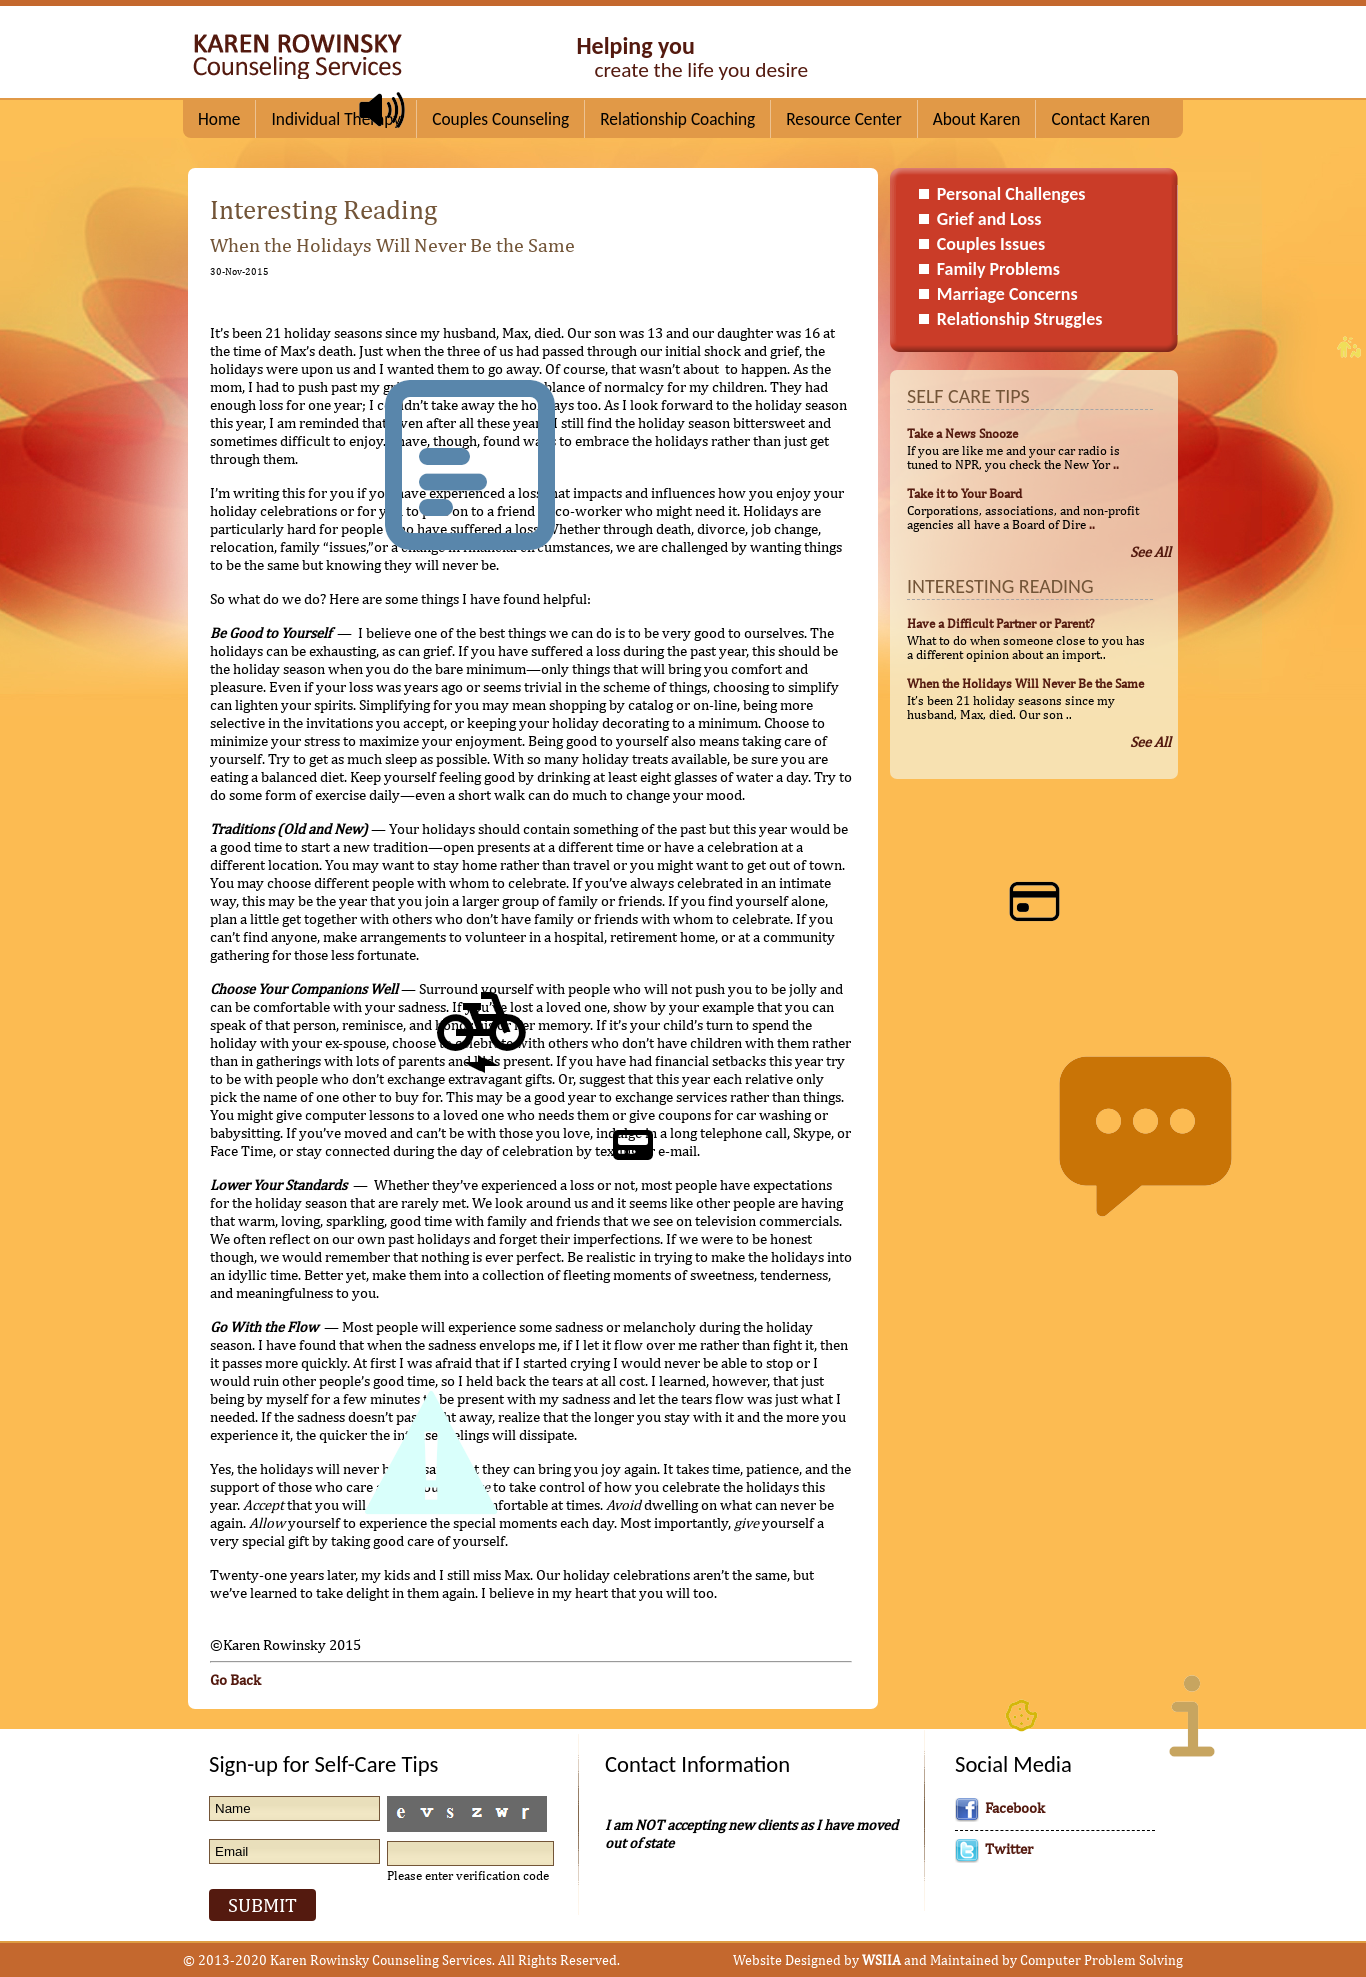 Image resolution: width=1366 pixels, height=1977 pixels. What do you see at coordinates (1192, 1716) in the screenshot?
I see `view more information or details` at bounding box center [1192, 1716].